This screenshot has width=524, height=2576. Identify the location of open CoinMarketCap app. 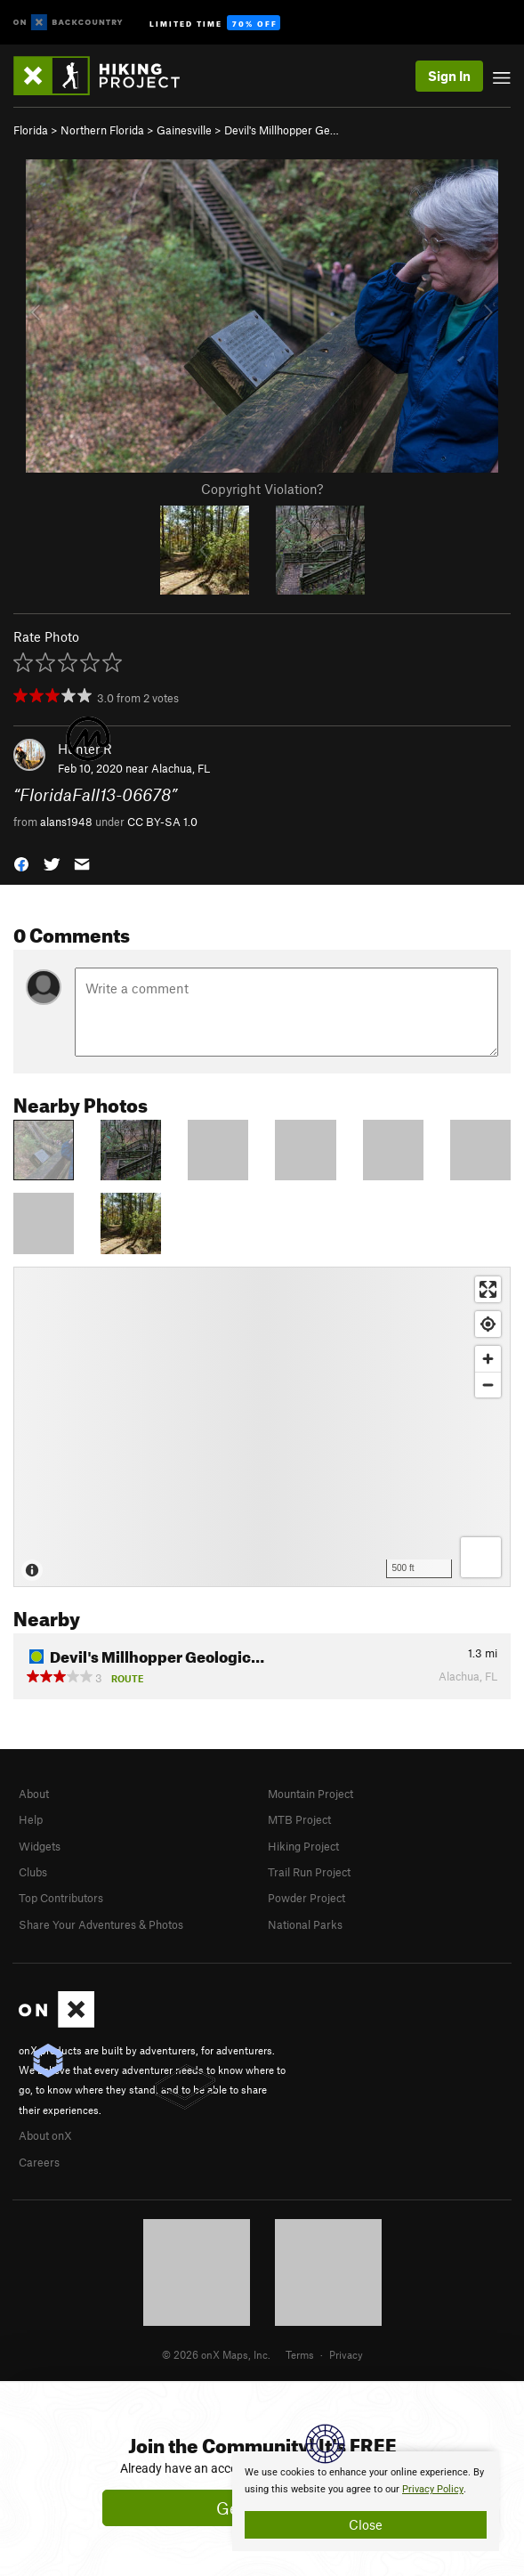
(88, 739).